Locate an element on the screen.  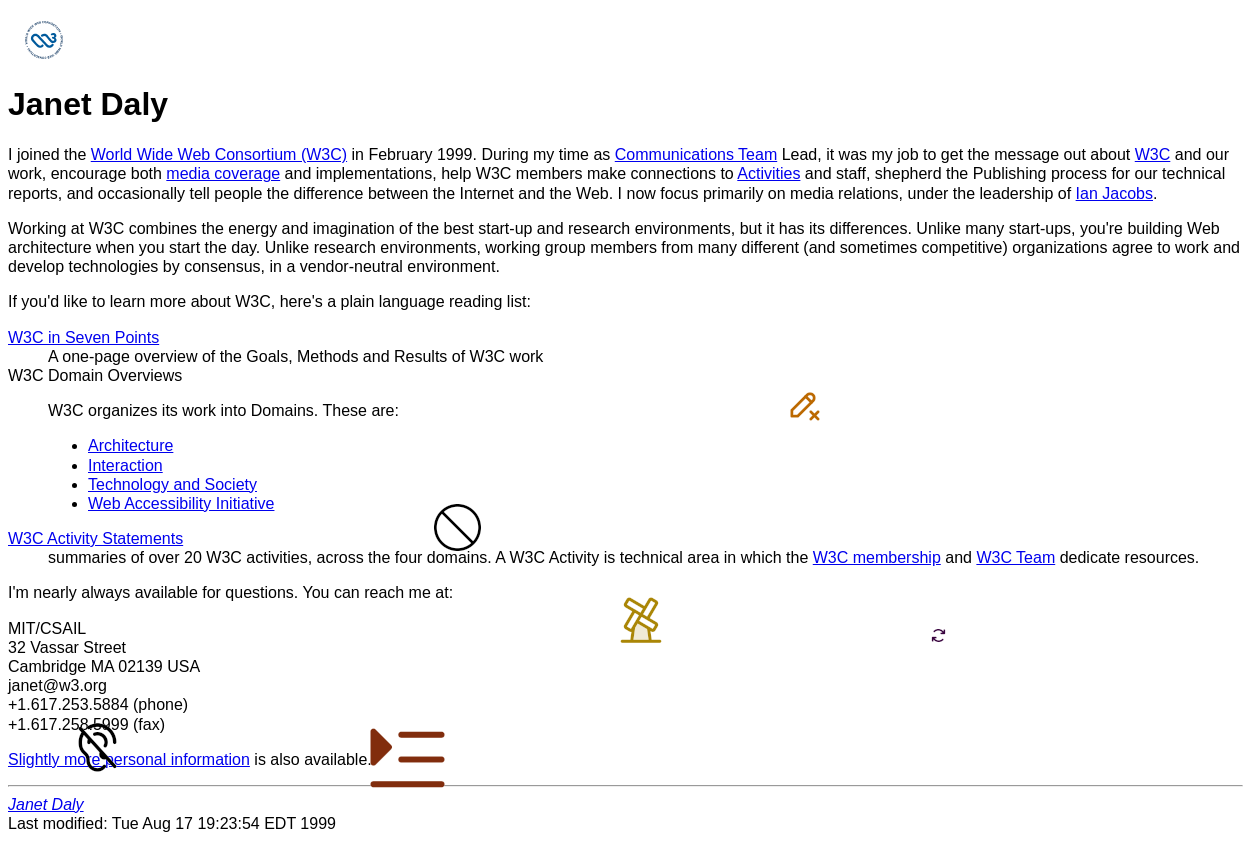
indicates hearing assistance is disabled is located at coordinates (97, 747).